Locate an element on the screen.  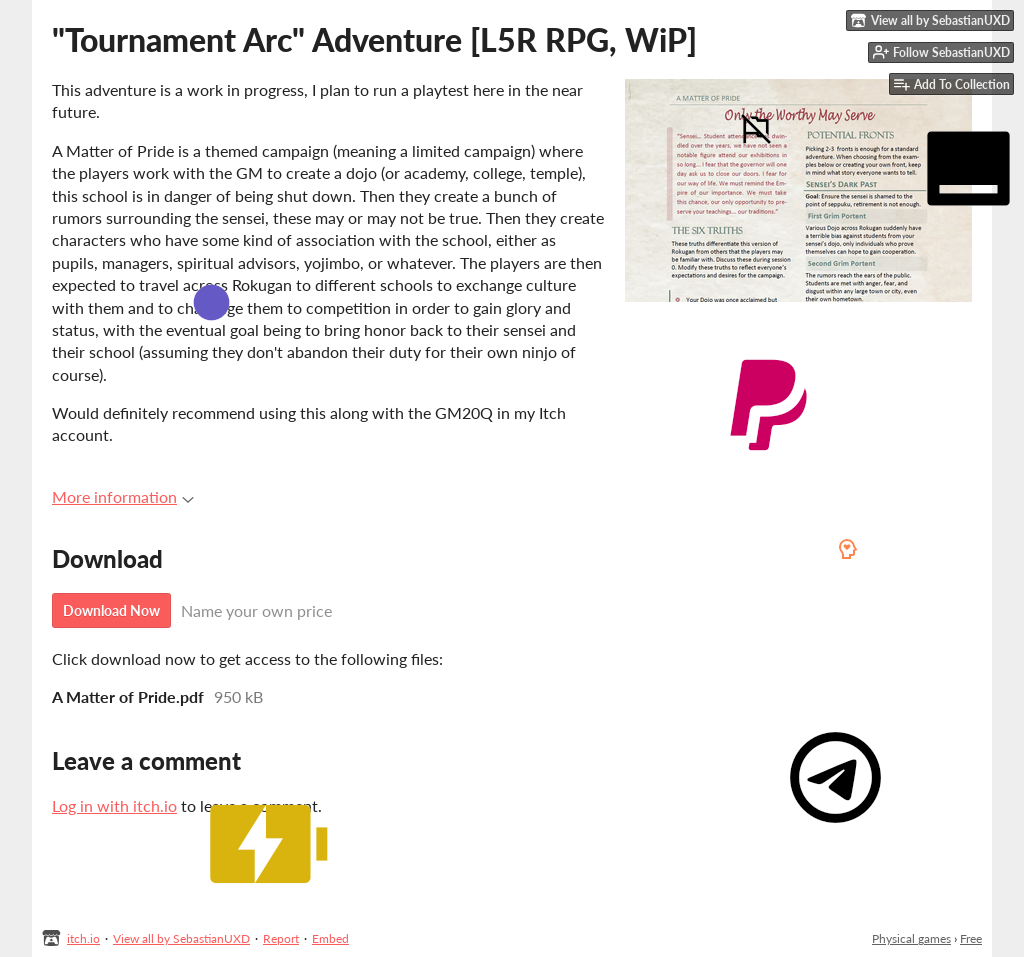
access mental health resources is located at coordinates (848, 549).